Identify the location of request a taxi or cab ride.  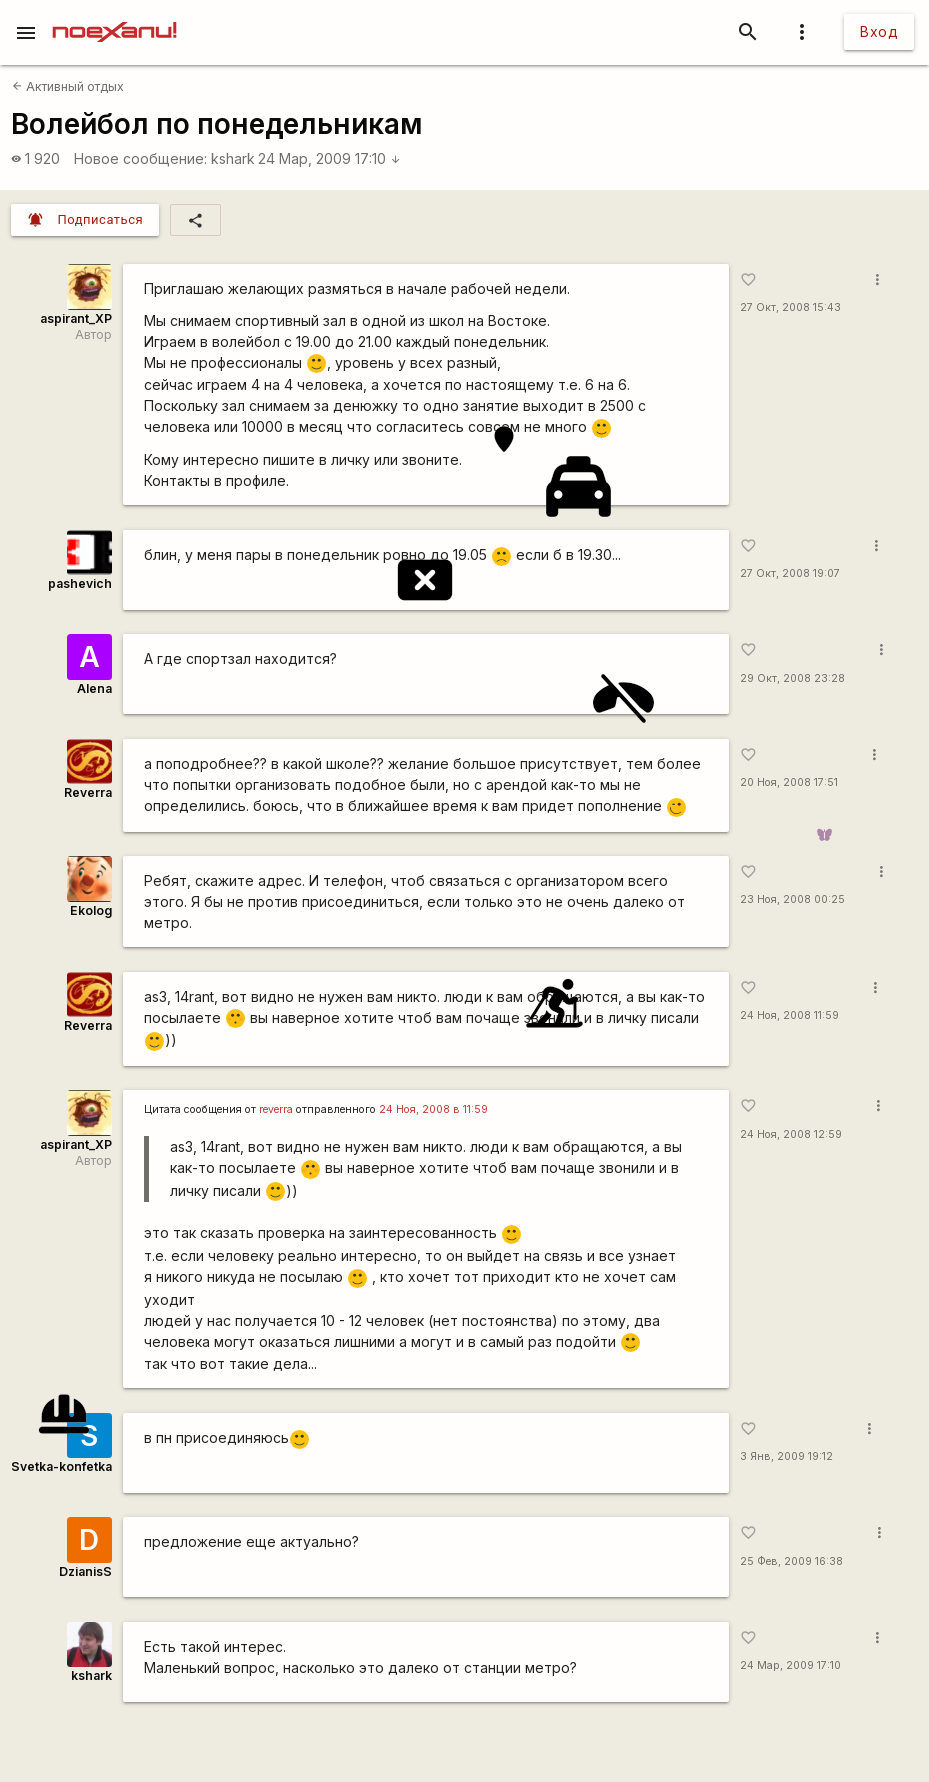
(578, 488).